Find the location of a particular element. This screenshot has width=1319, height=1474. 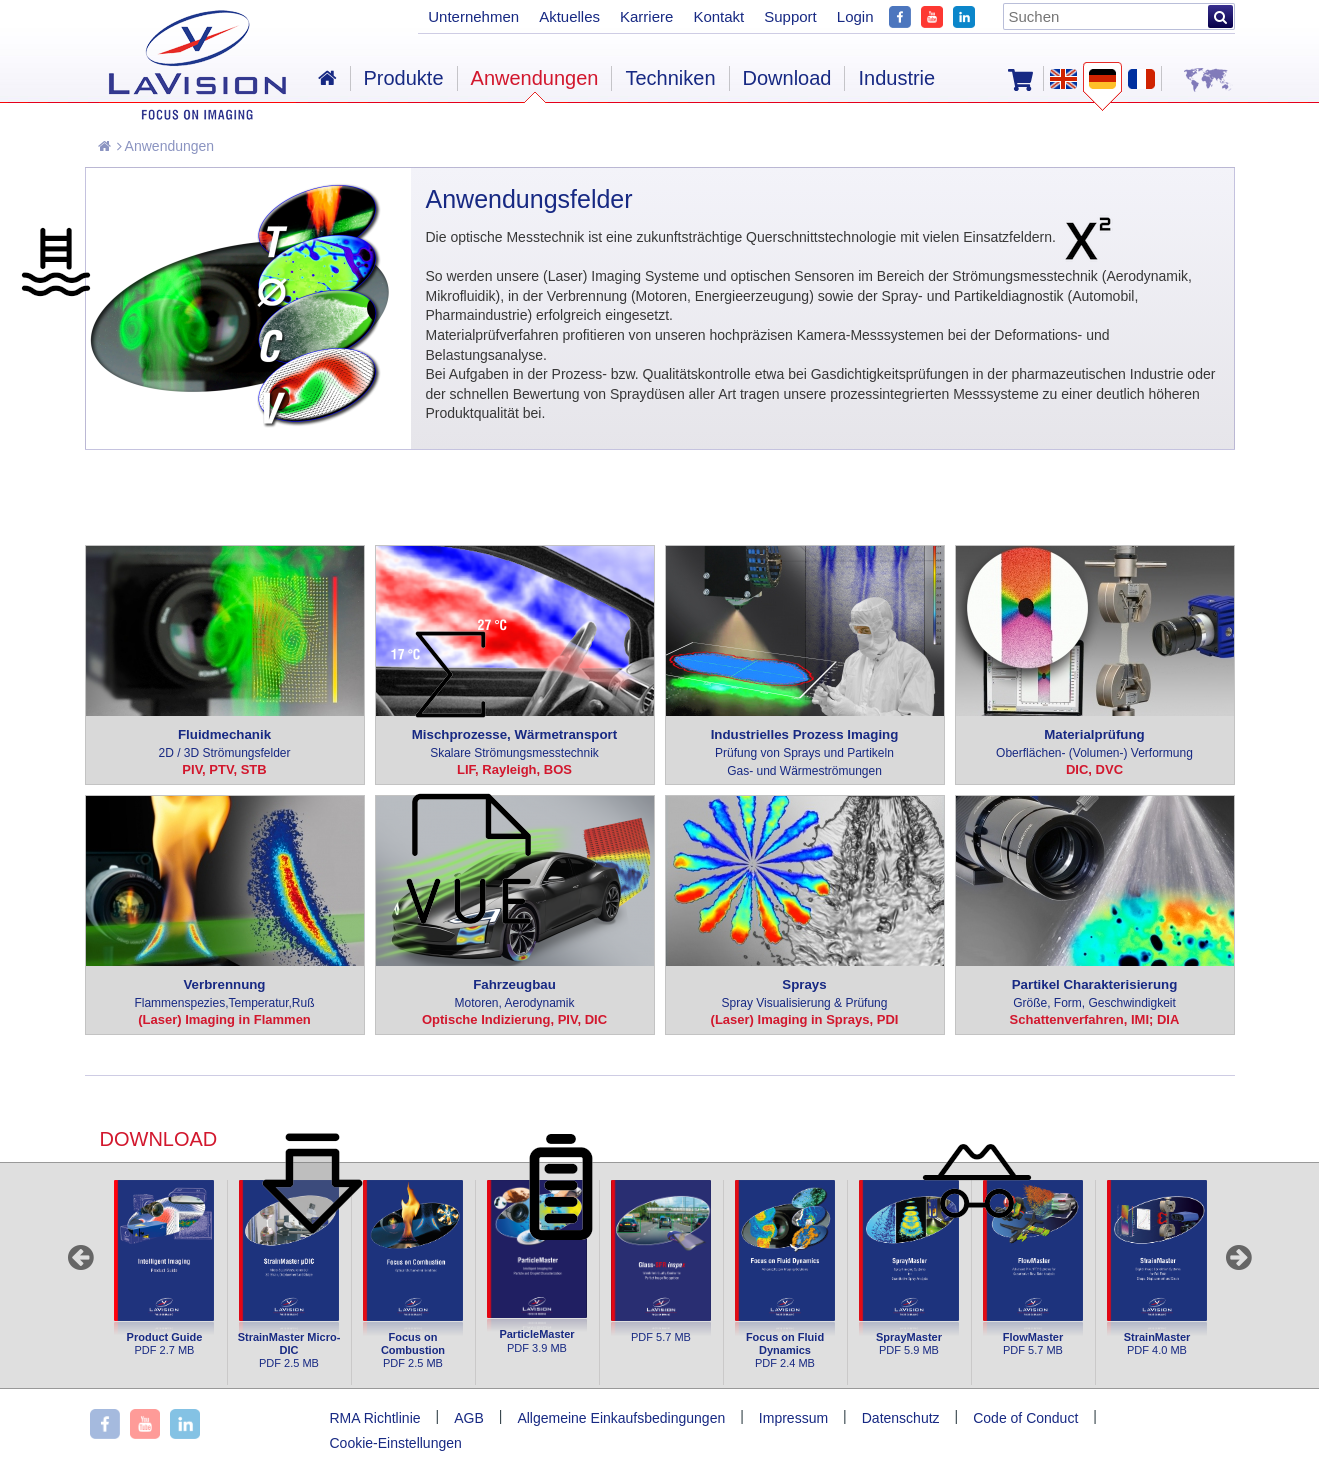

calculate sum or total is located at coordinates (450, 674).